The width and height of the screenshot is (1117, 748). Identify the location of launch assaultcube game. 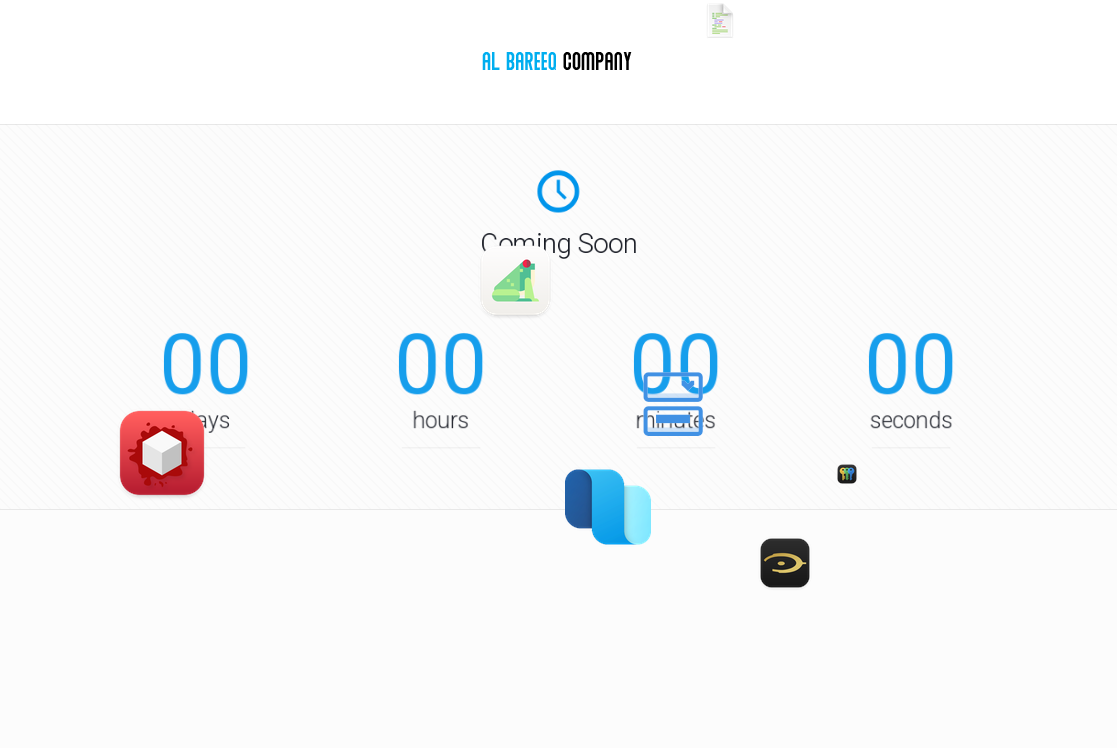
(162, 453).